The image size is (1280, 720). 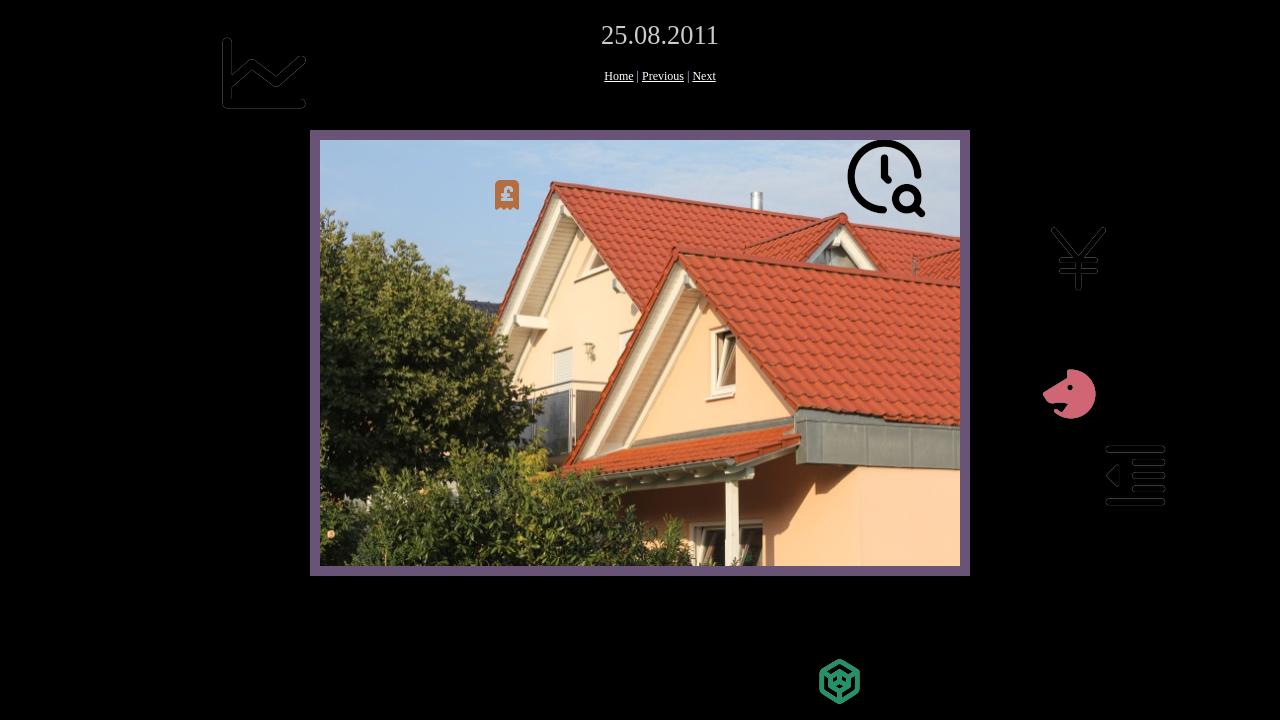 What do you see at coordinates (1078, 257) in the screenshot?
I see `view prices in Japanese yen` at bounding box center [1078, 257].